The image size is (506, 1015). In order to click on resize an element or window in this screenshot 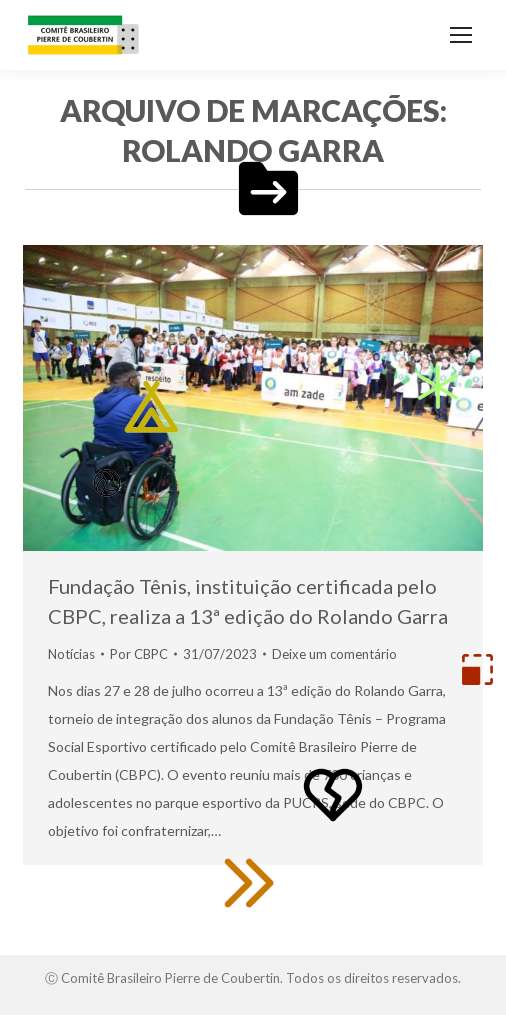, I will do `click(477, 669)`.